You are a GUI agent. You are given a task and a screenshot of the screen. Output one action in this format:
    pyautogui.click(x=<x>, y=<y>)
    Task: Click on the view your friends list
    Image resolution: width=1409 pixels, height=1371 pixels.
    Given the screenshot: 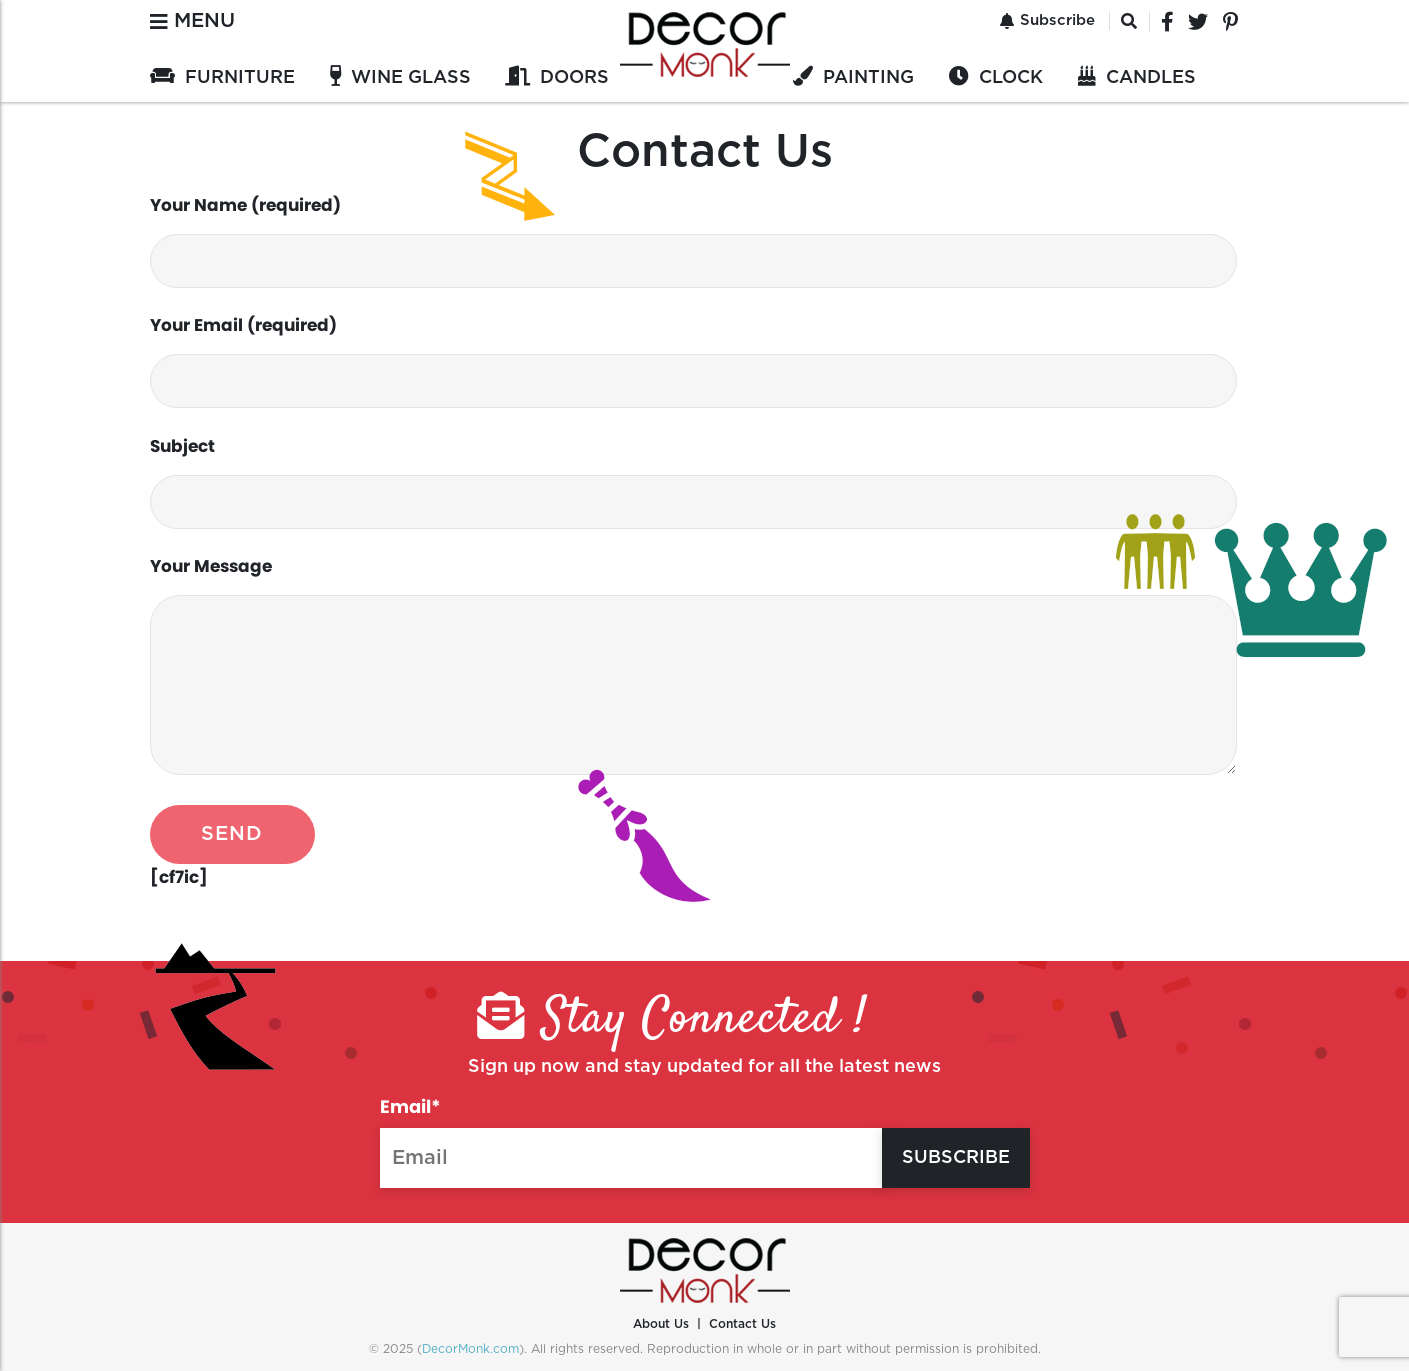 What is the action you would take?
    pyautogui.click(x=1155, y=551)
    